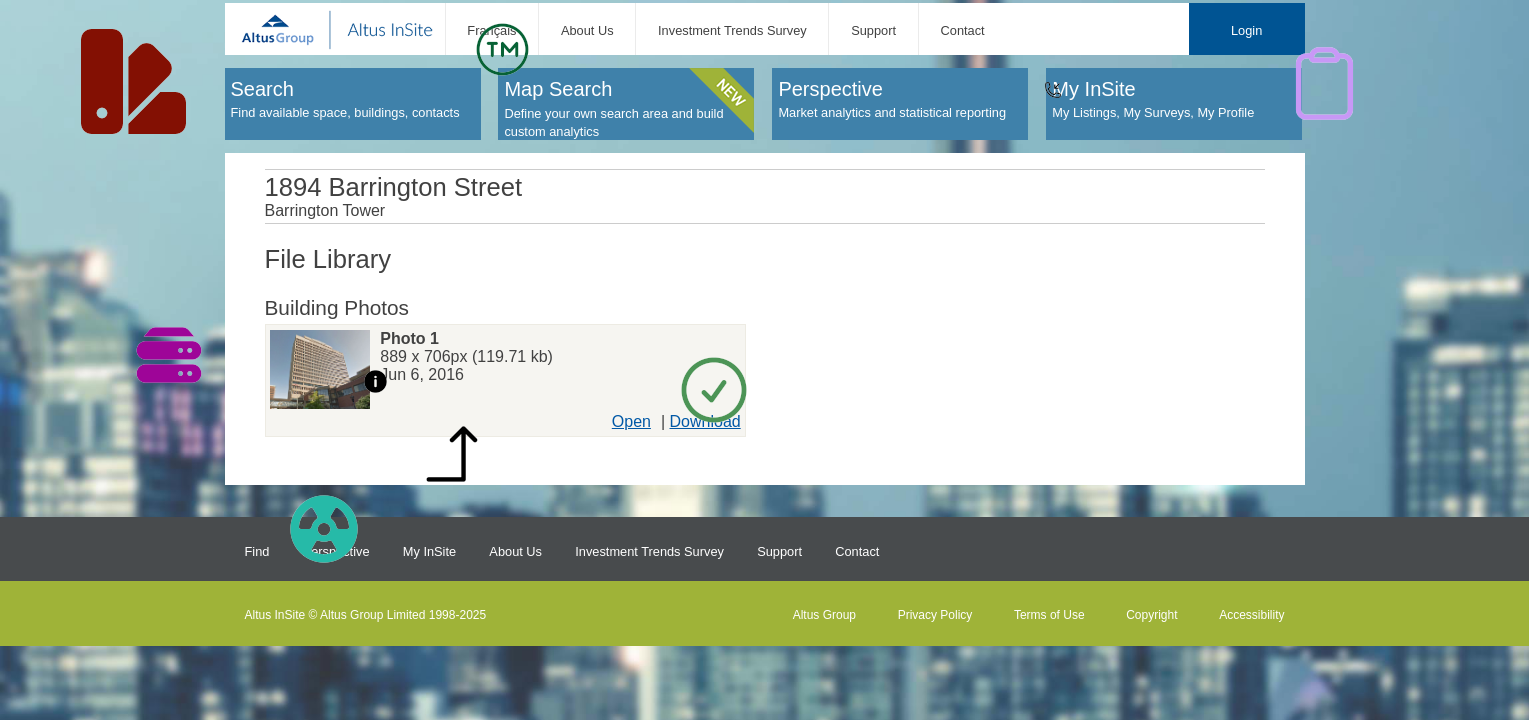 This screenshot has width=1529, height=720. Describe the element at coordinates (714, 390) in the screenshot. I see `indicates a completed or successful action` at that location.